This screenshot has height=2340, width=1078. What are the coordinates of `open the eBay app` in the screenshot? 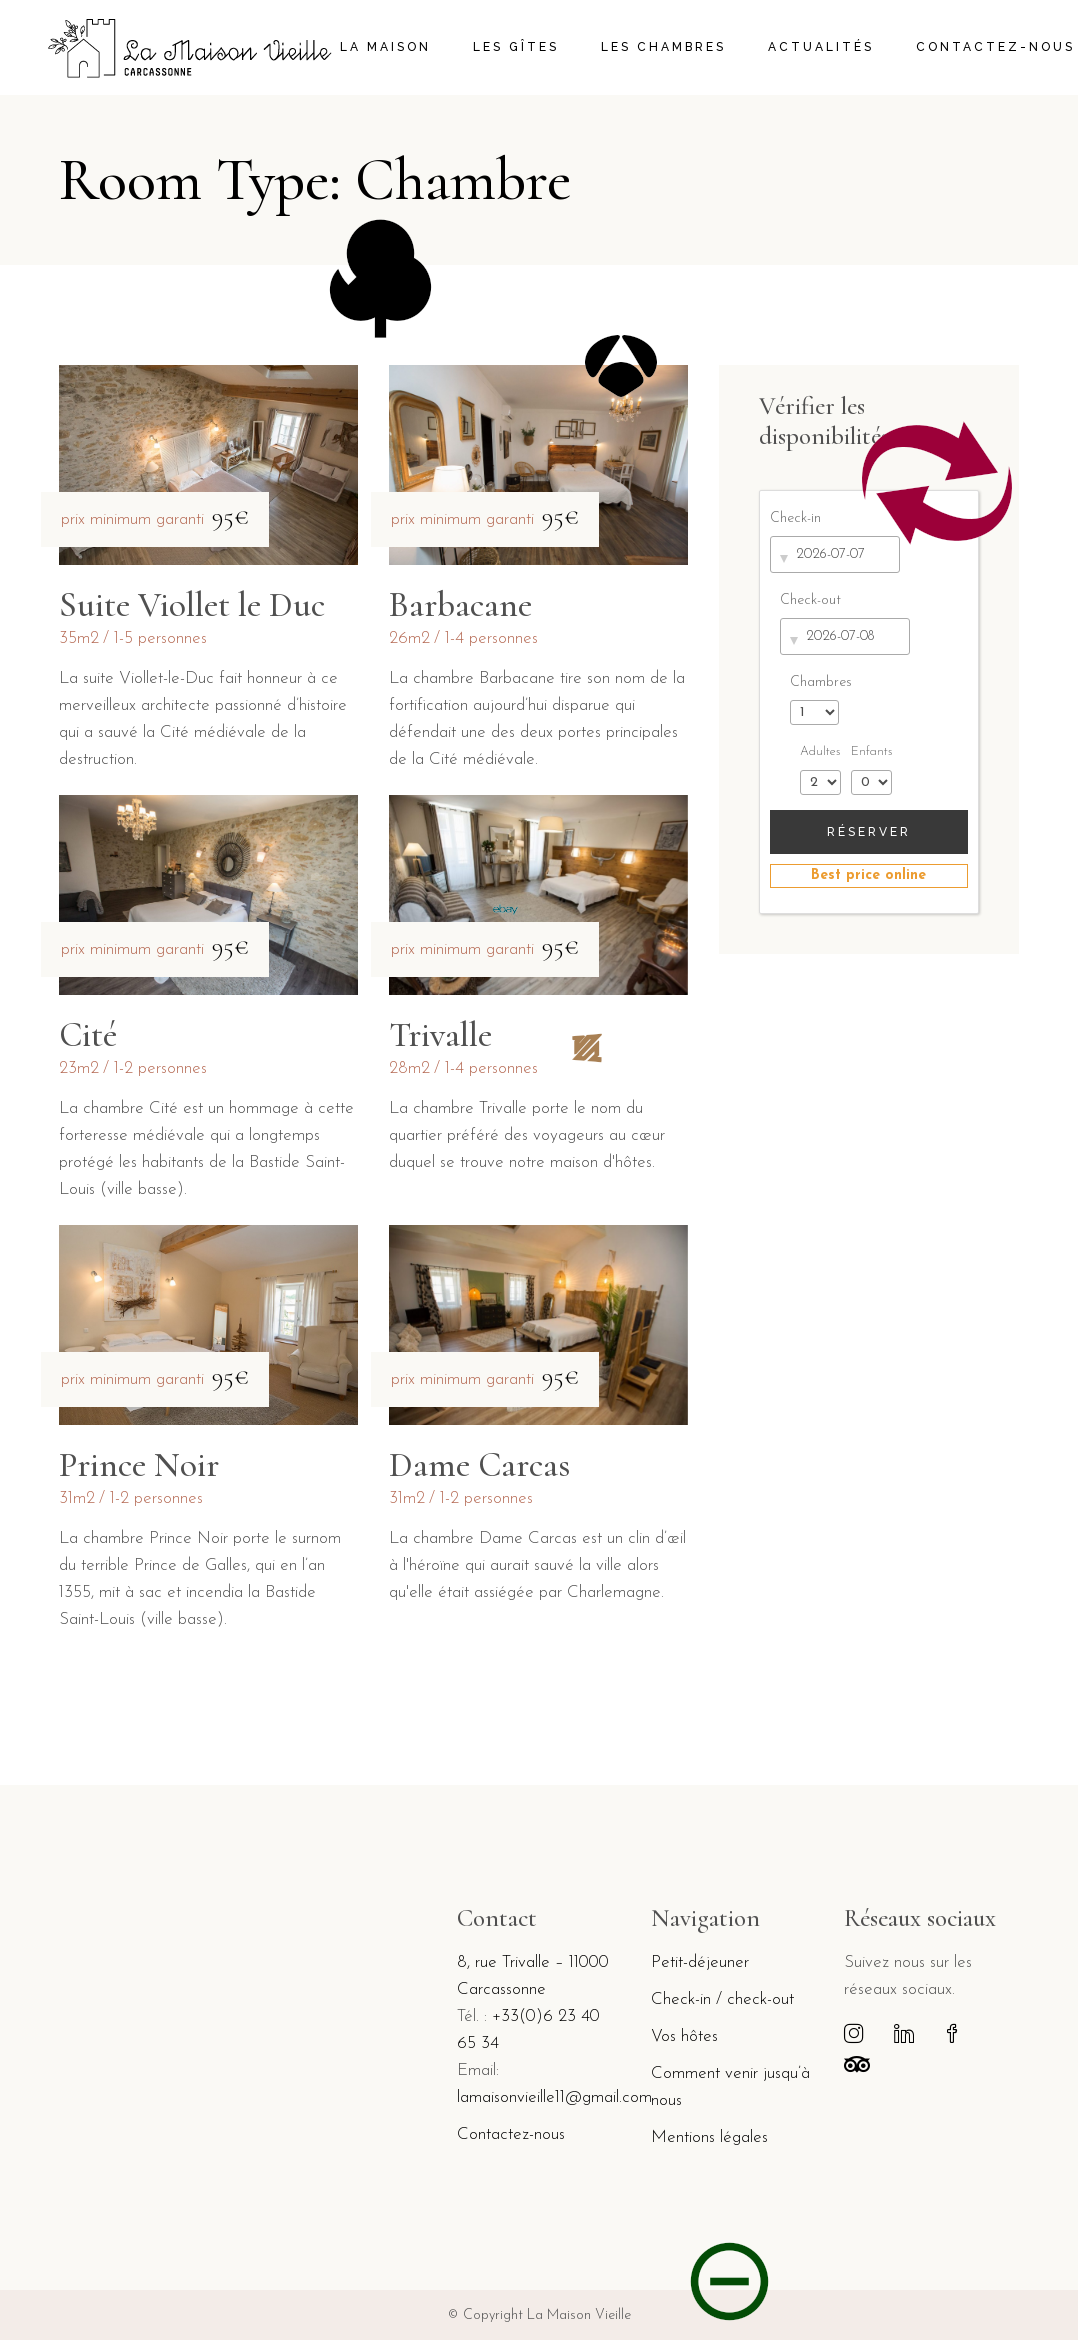 It's located at (505, 909).